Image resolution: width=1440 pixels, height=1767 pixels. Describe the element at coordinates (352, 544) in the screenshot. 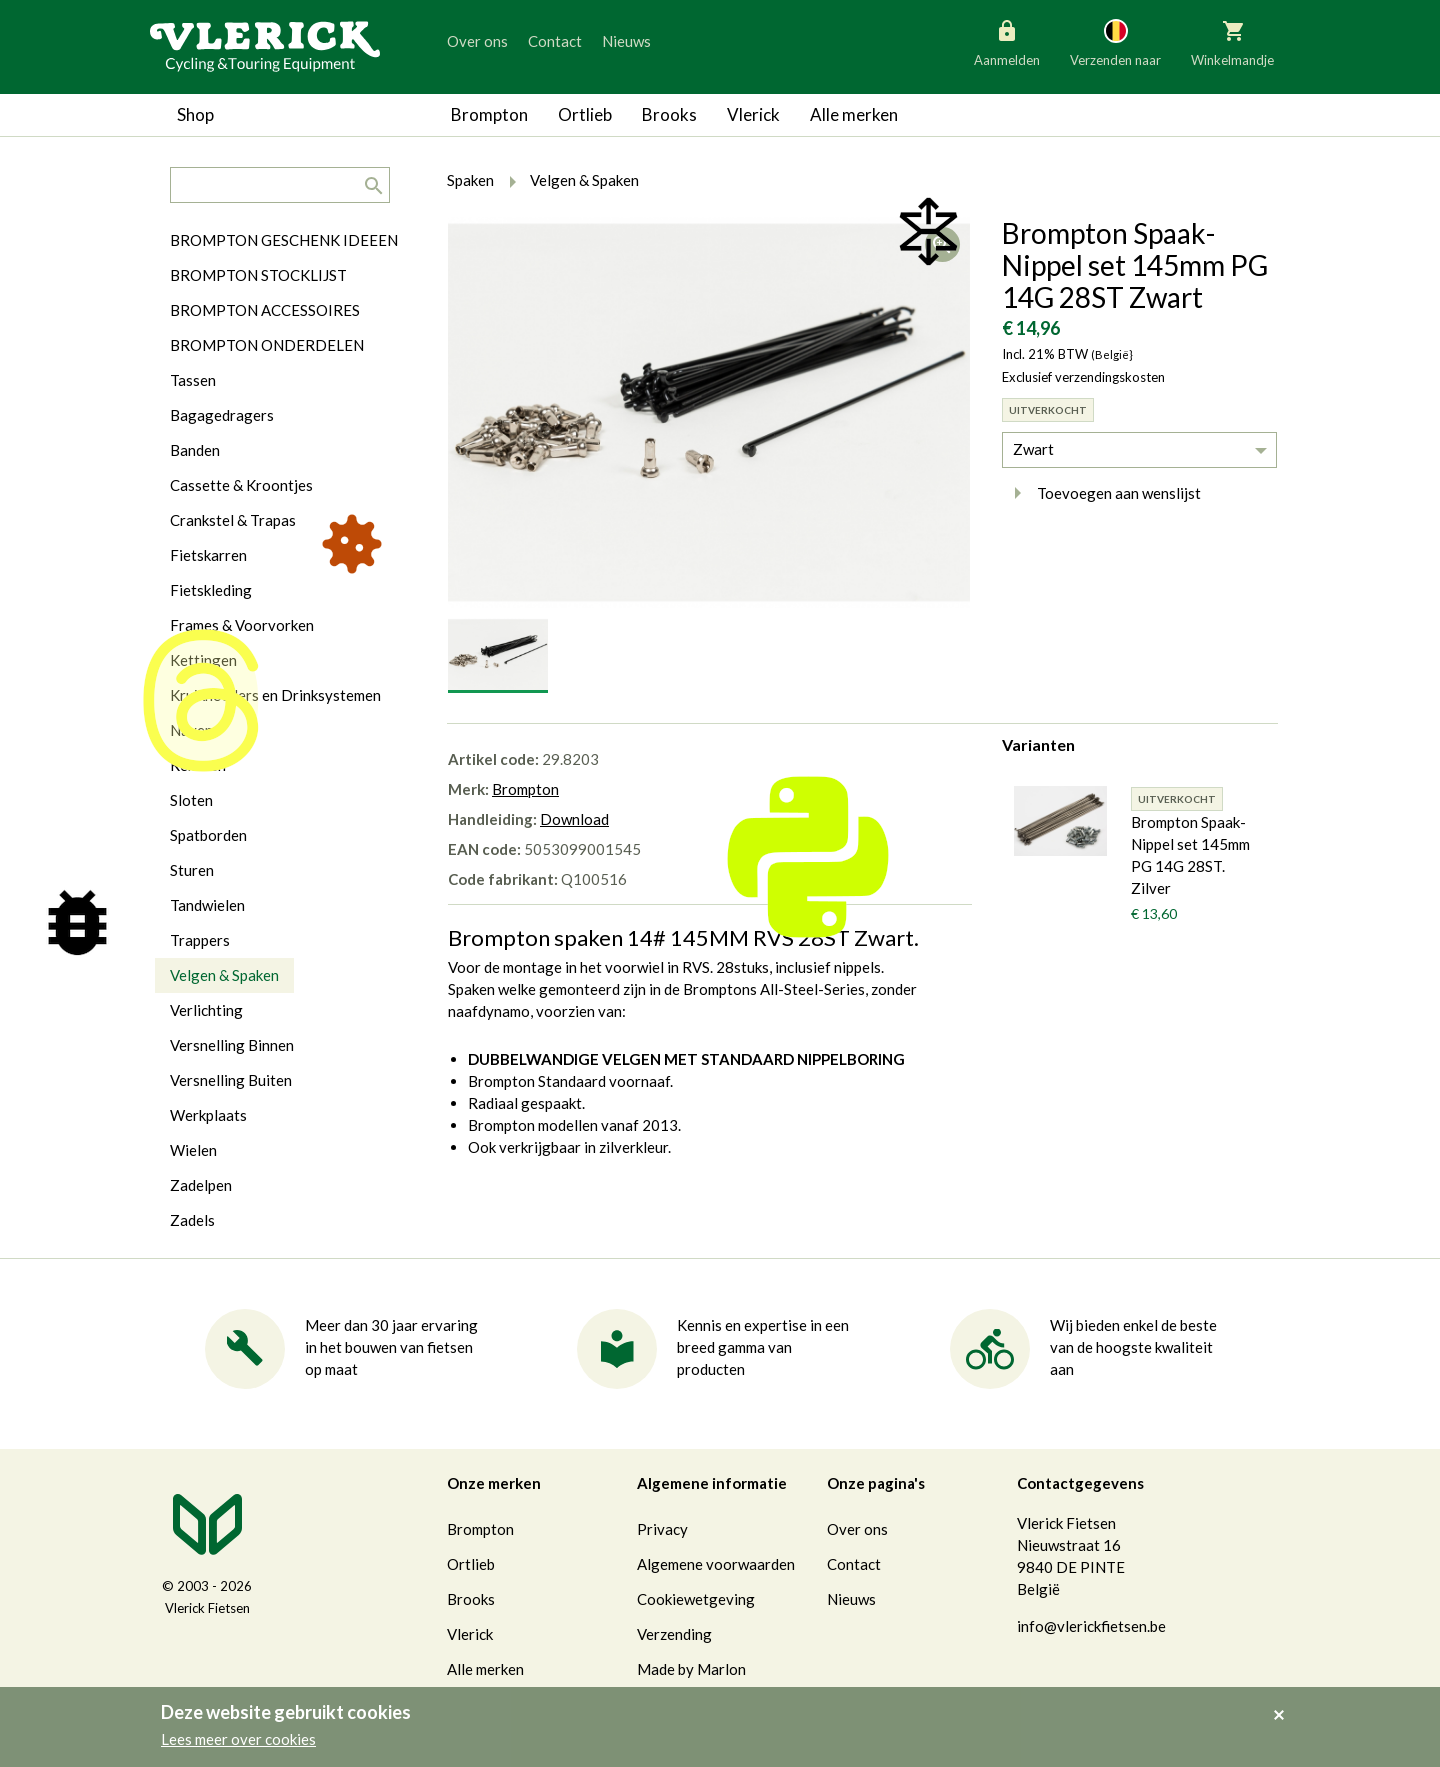

I see `indicates a virus or malware threat detected` at that location.